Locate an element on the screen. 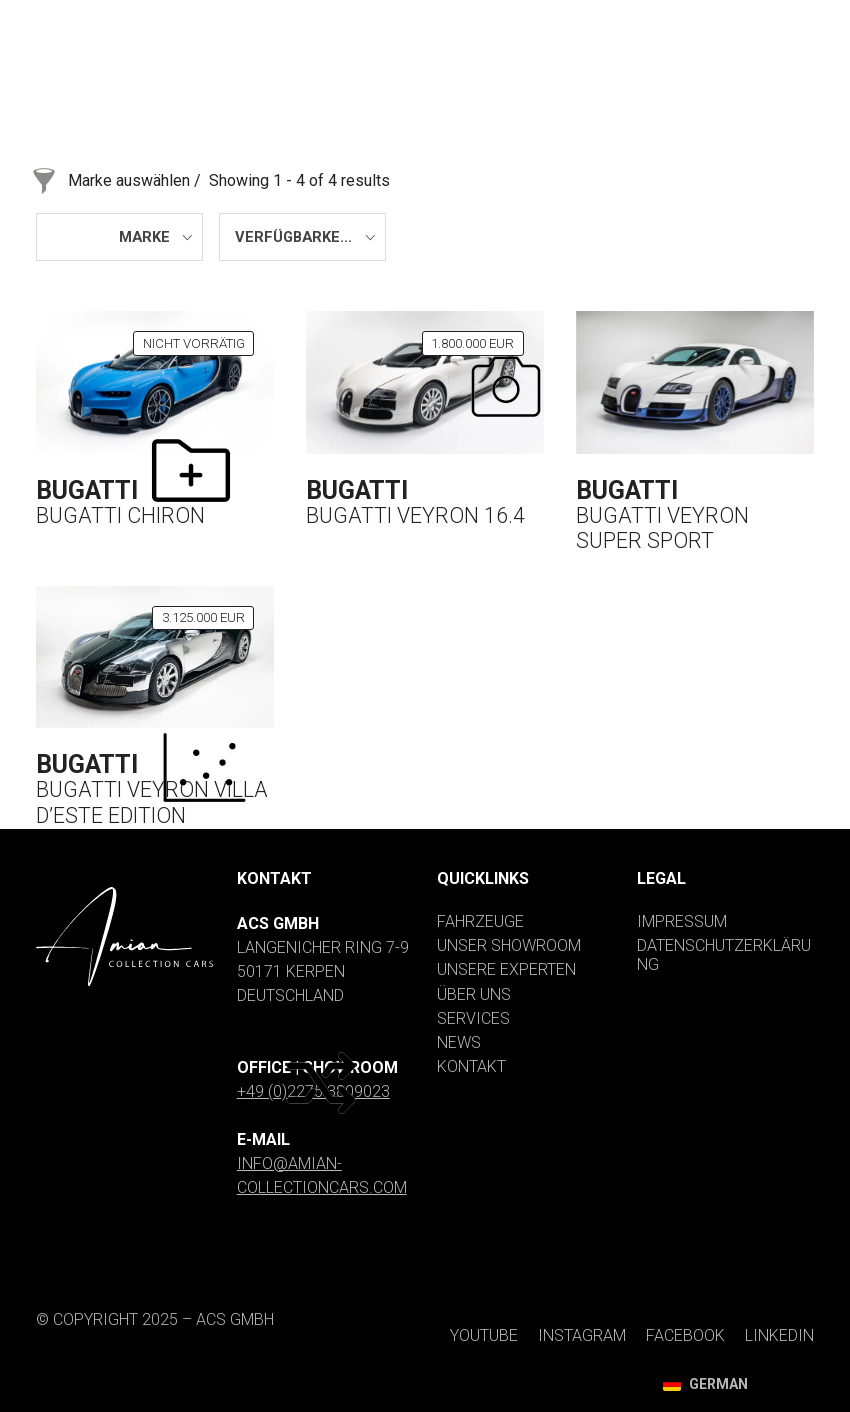  shuffle or randomize content is located at coordinates (321, 1083).